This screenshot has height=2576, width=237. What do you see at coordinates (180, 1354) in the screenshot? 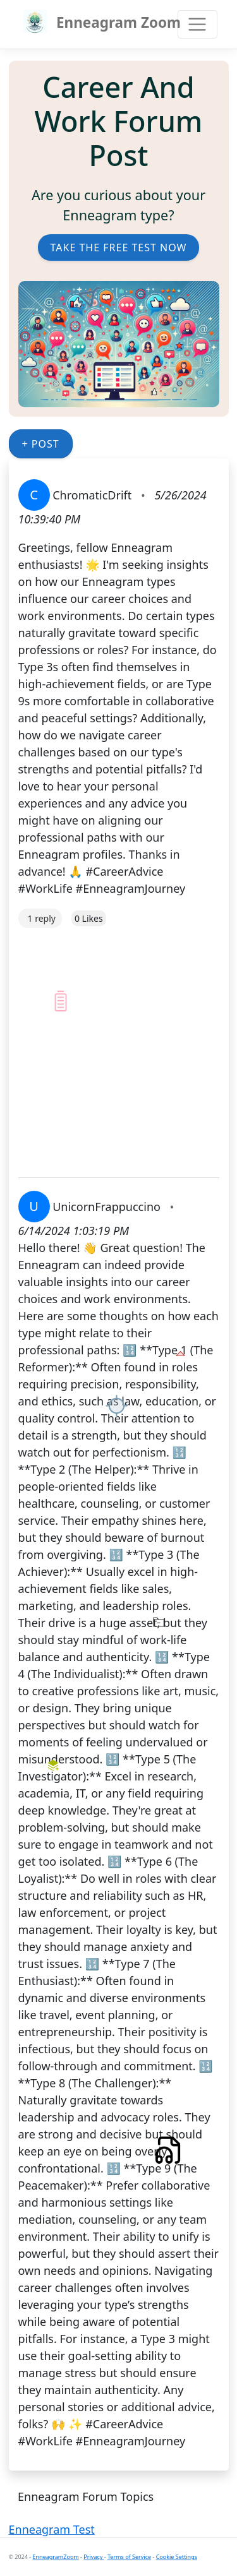
I see `collapse an expanded section` at bounding box center [180, 1354].